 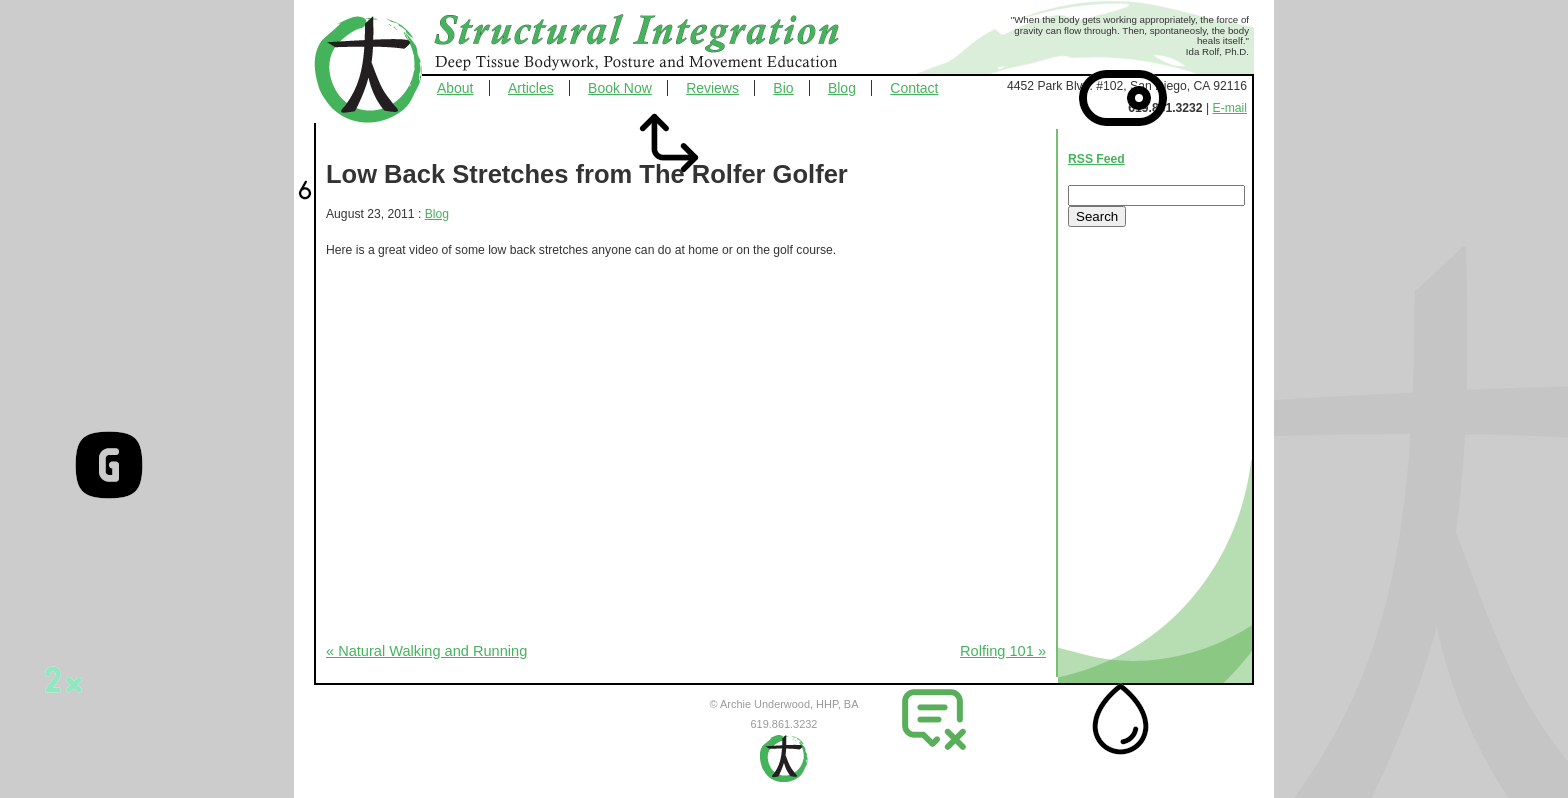 I want to click on adjust water or hydration settings, so click(x=1120, y=721).